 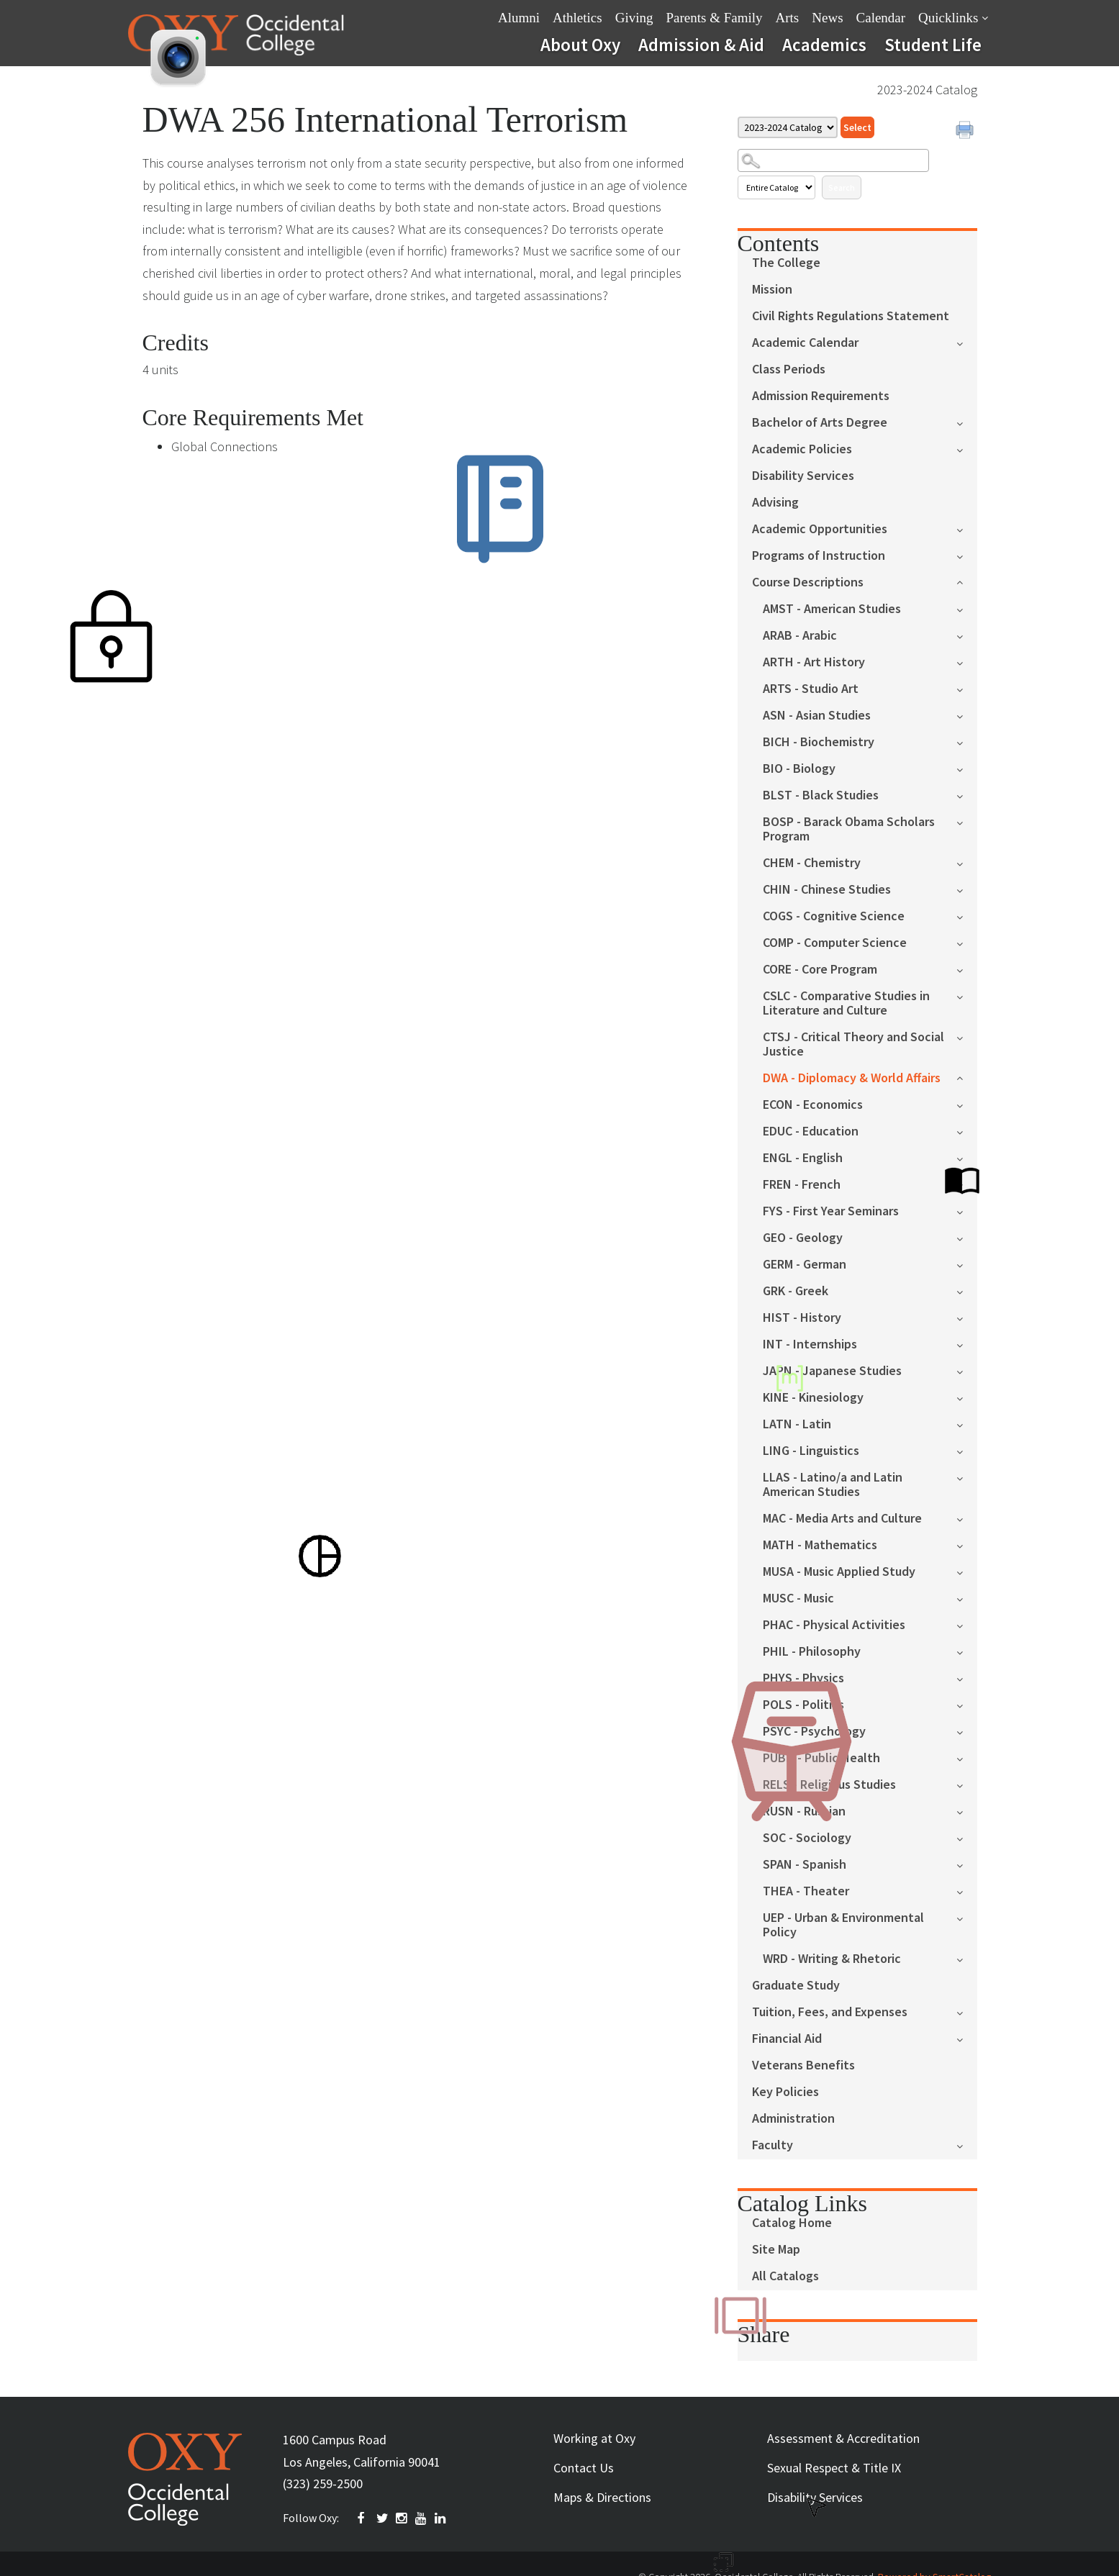 What do you see at coordinates (789, 1378) in the screenshot?
I see `matrix decentralized messaging platform logo` at bounding box center [789, 1378].